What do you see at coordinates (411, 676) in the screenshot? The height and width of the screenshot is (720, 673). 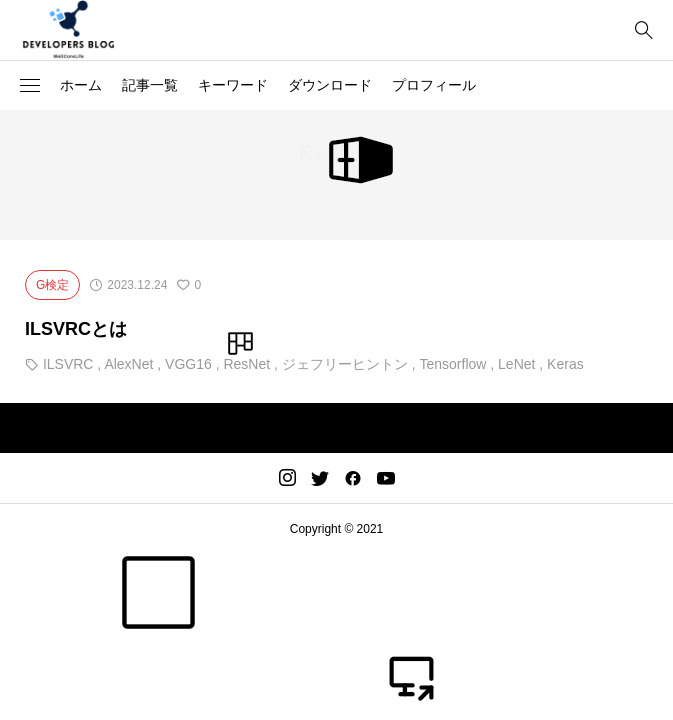 I see `share your screen with others` at bounding box center [411, 676].